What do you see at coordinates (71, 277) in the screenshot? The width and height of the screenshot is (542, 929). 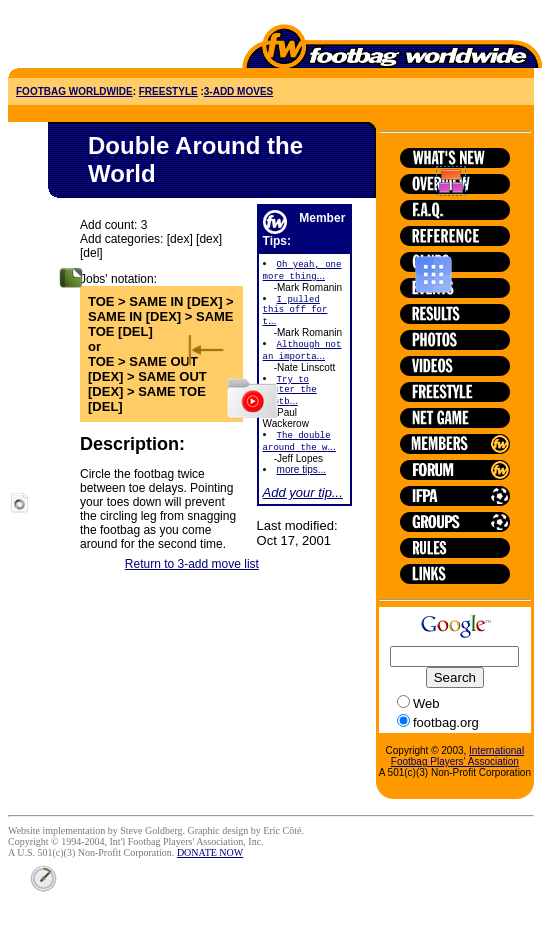 I see `change desktop wallpaper settings` at bounding box center [71, 277].